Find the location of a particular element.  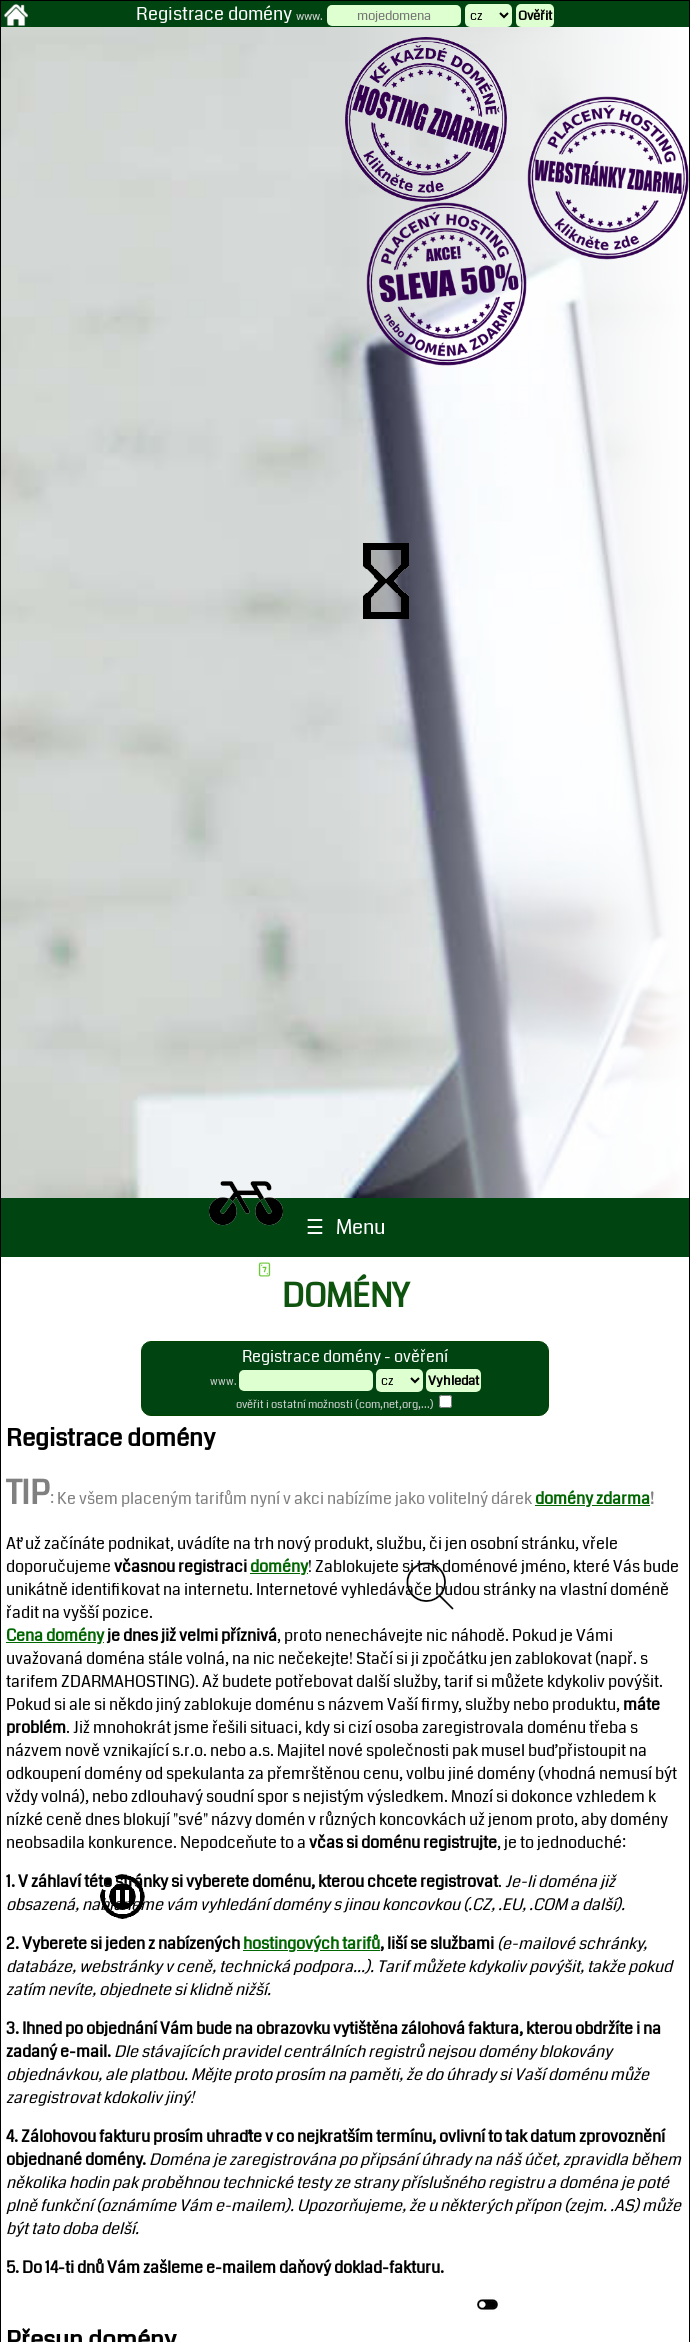

indicates a process is waiting or pending is located at coordinates (386, 581).